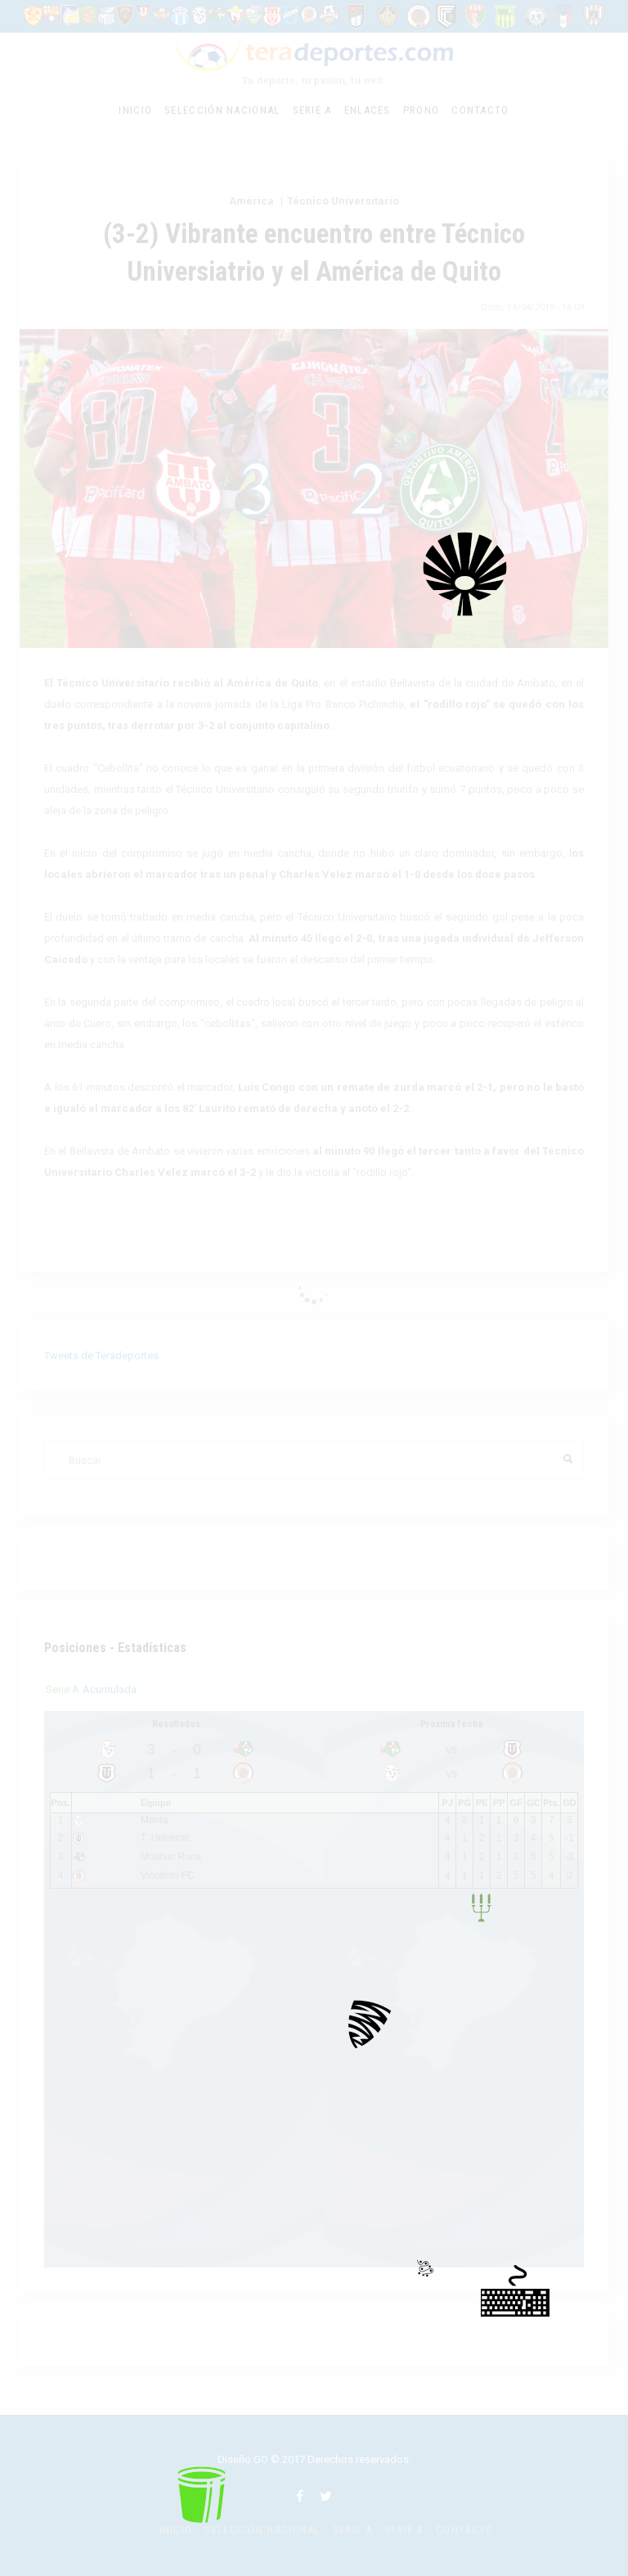 The width and height of the screenshot is (628, 2576). I want to click on equip zebra-patterned shield armor, so click(369, 2024).